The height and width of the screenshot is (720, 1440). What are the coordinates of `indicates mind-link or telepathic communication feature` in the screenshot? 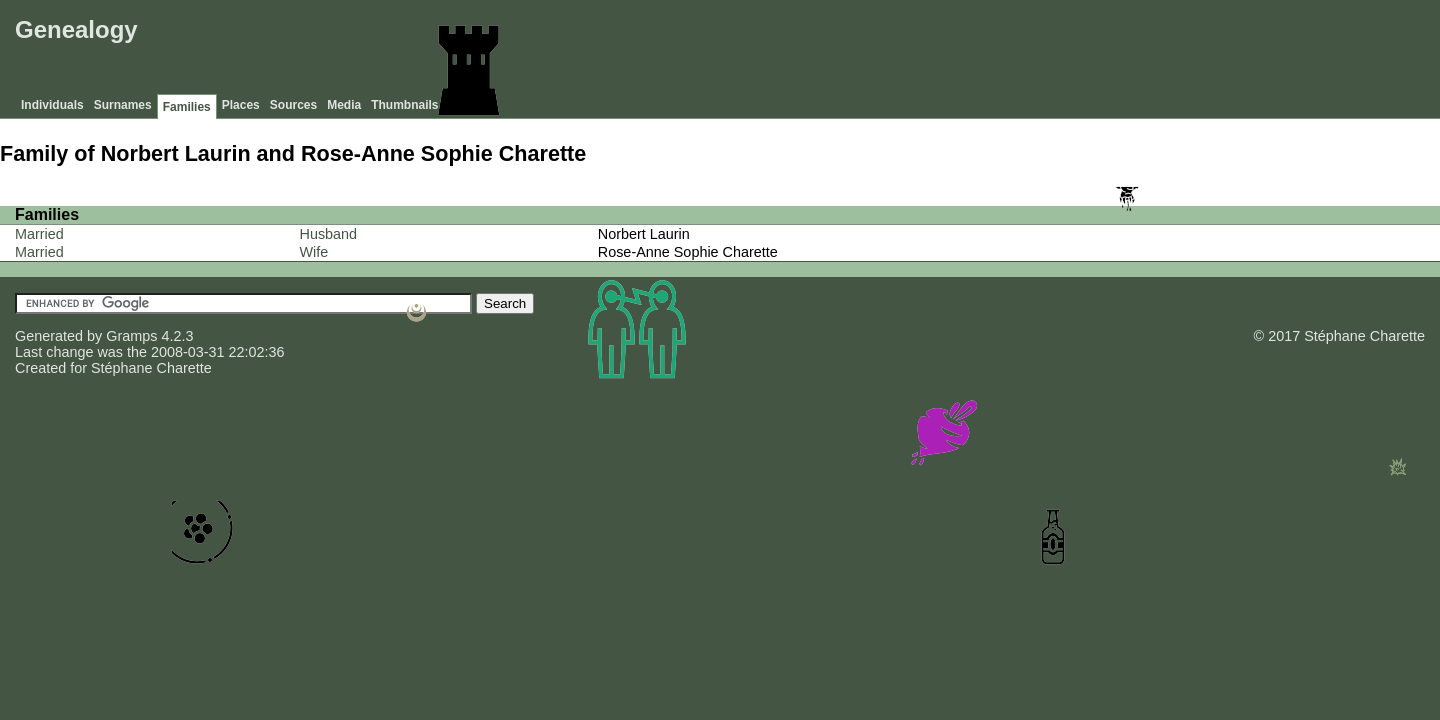 It's located at (637, 329).